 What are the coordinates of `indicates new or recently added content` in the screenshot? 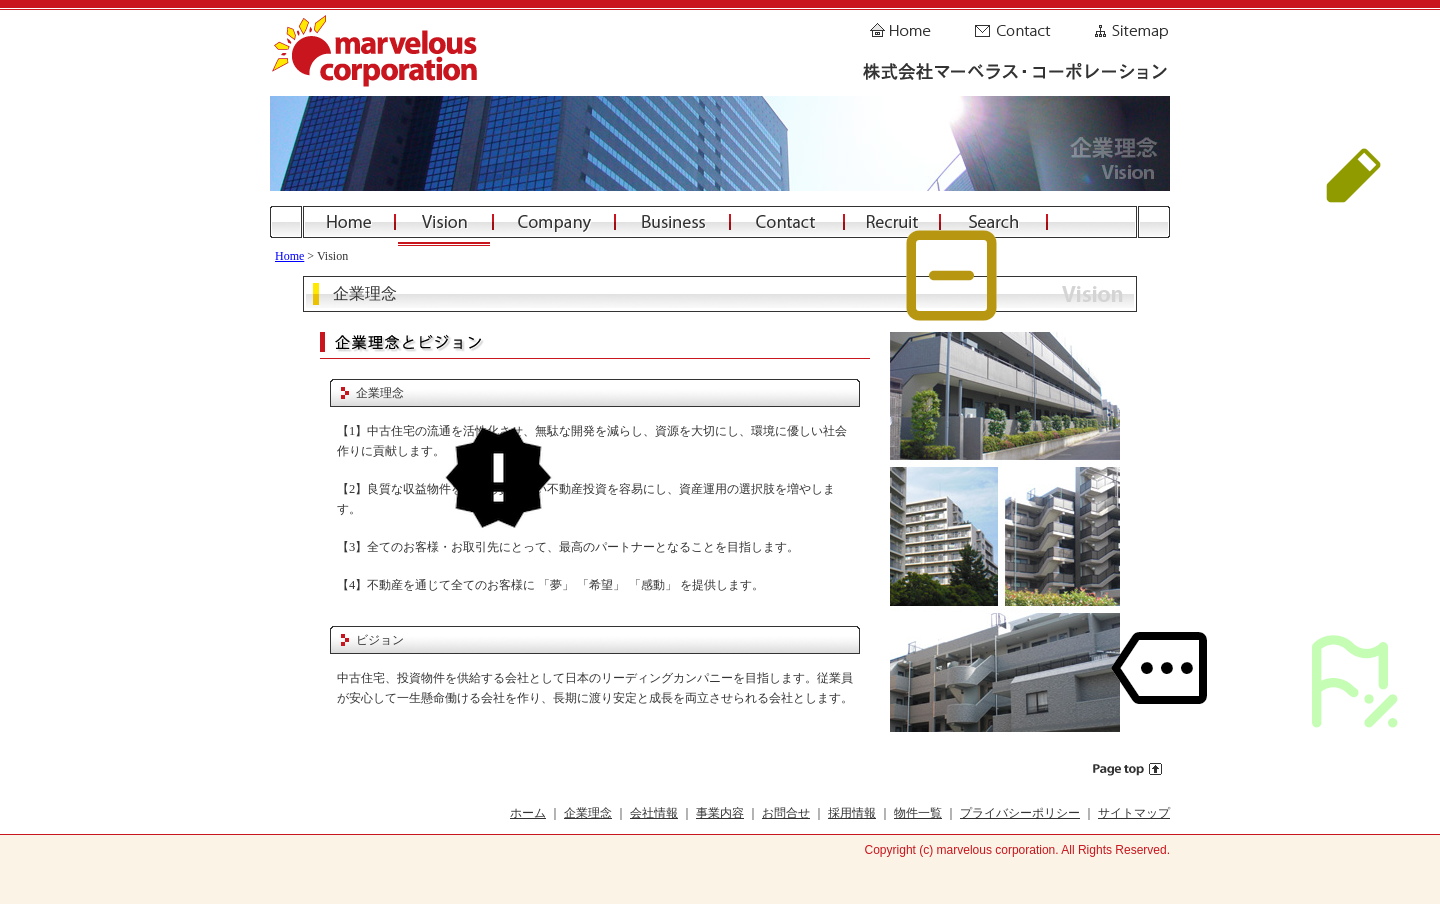 It's located at (498, 477).